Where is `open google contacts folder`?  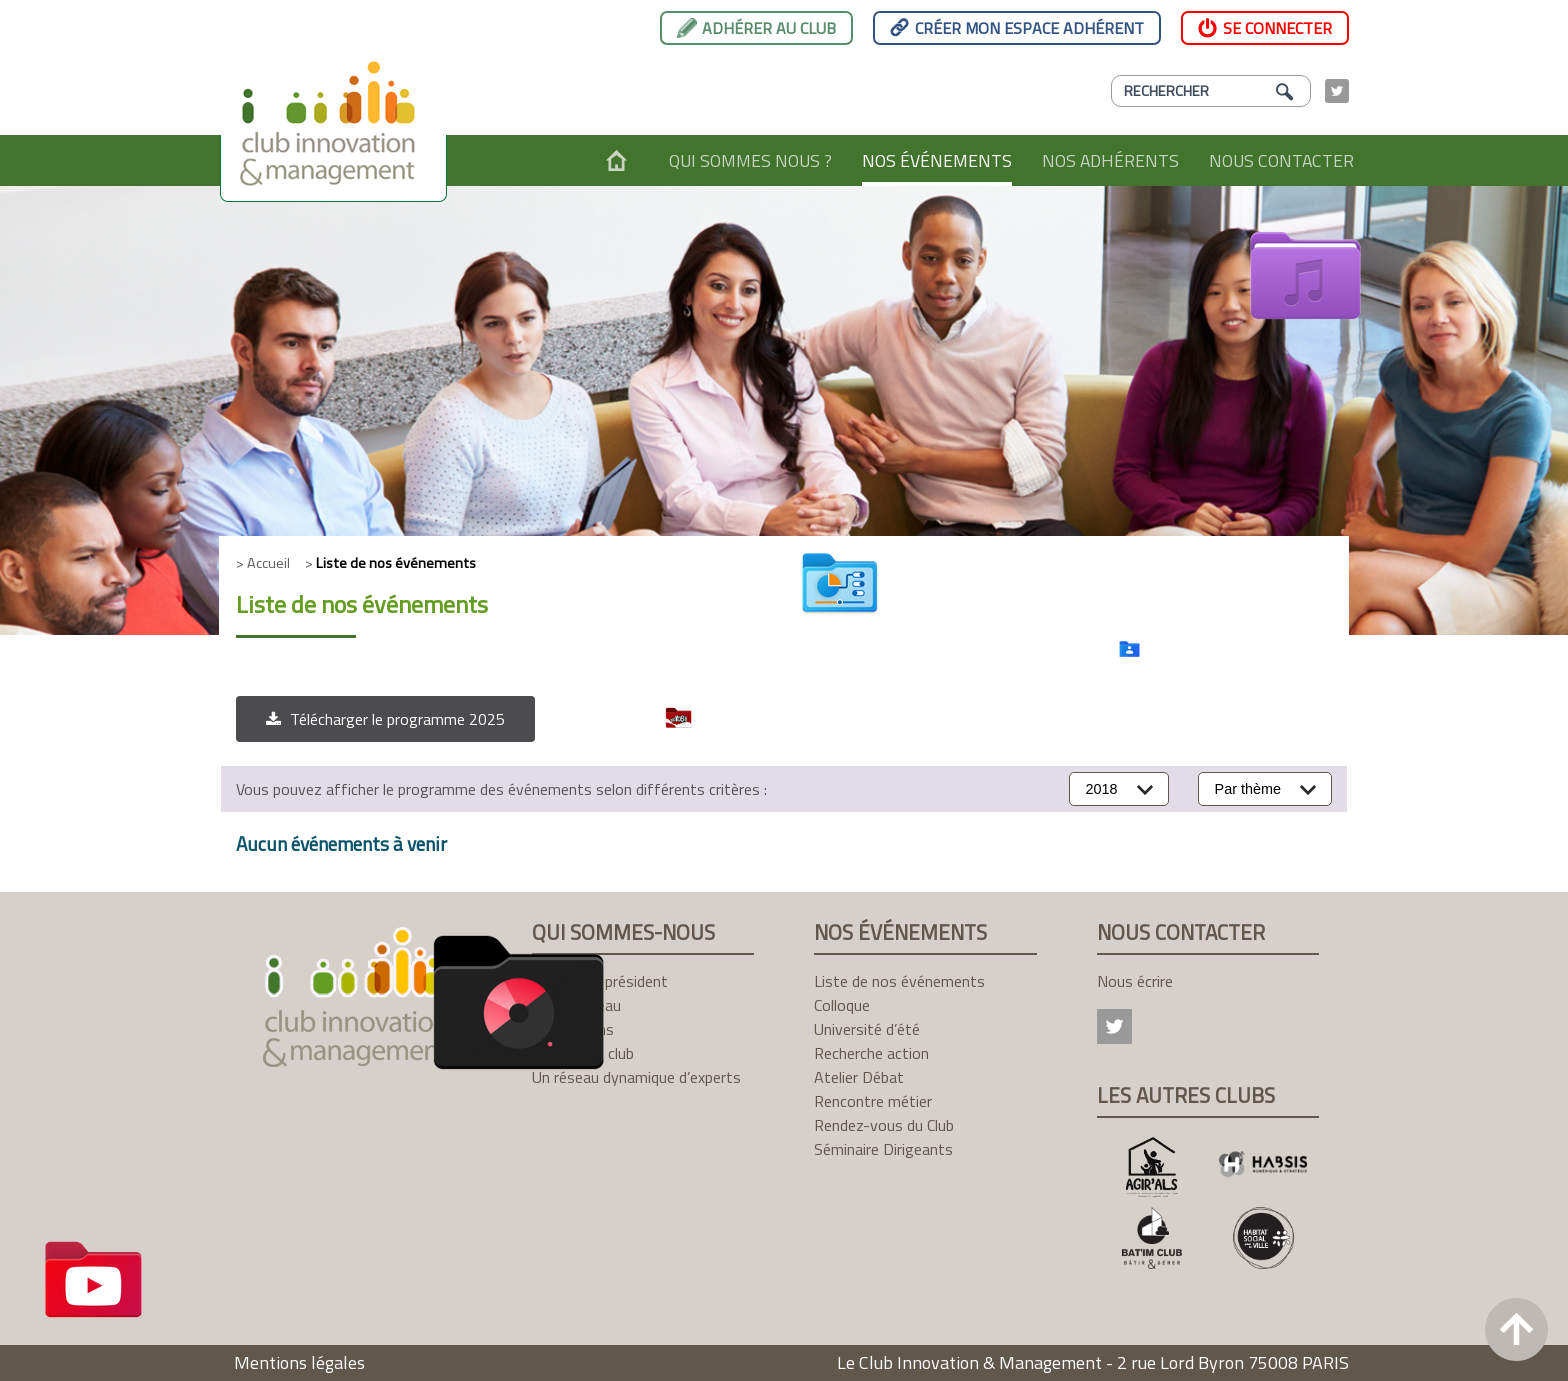 open google contacts folder is located at coordinates (1129, 649).